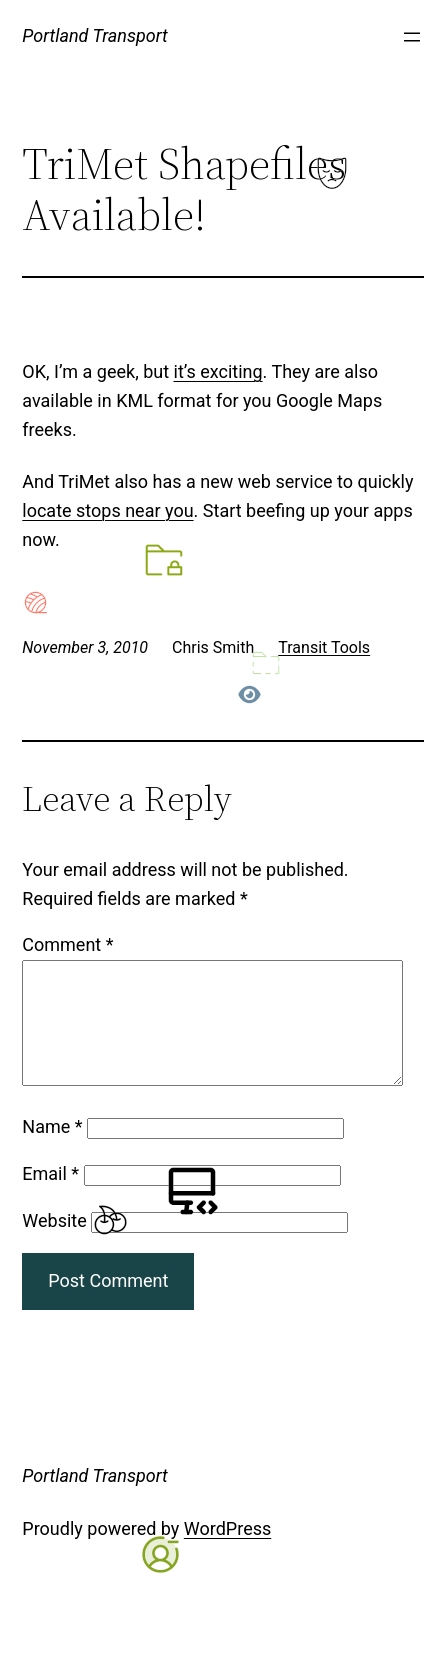 The height and width of the screenshot is (1675, 446). What do you see at coordinates (110, 1220) in the screenshot?
I see `indicates fruit or produce category` at bounding box center [110, 1220].